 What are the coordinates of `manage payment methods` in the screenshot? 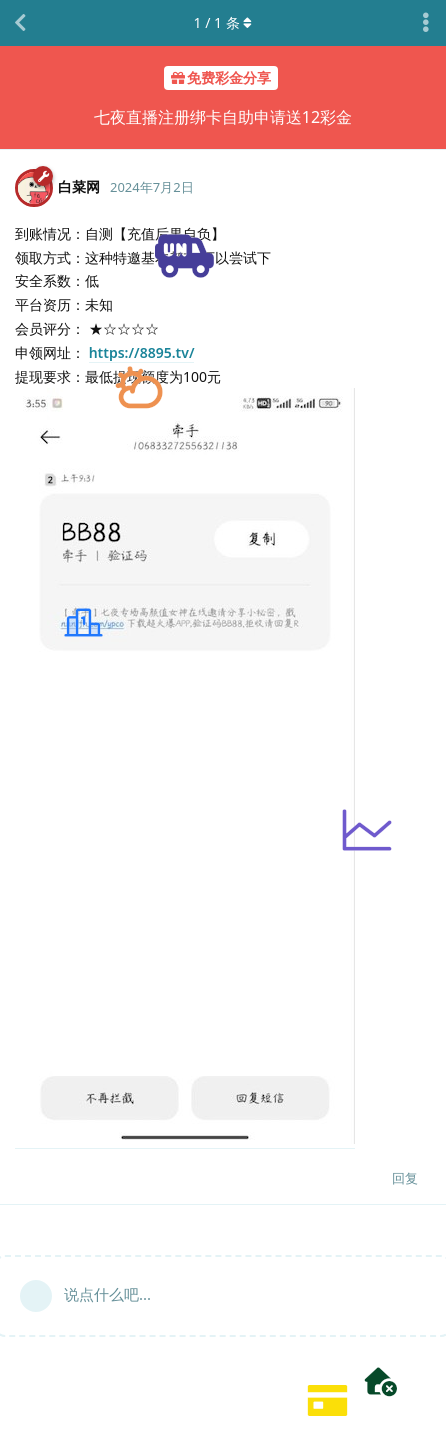 It's located at (327, 1400).